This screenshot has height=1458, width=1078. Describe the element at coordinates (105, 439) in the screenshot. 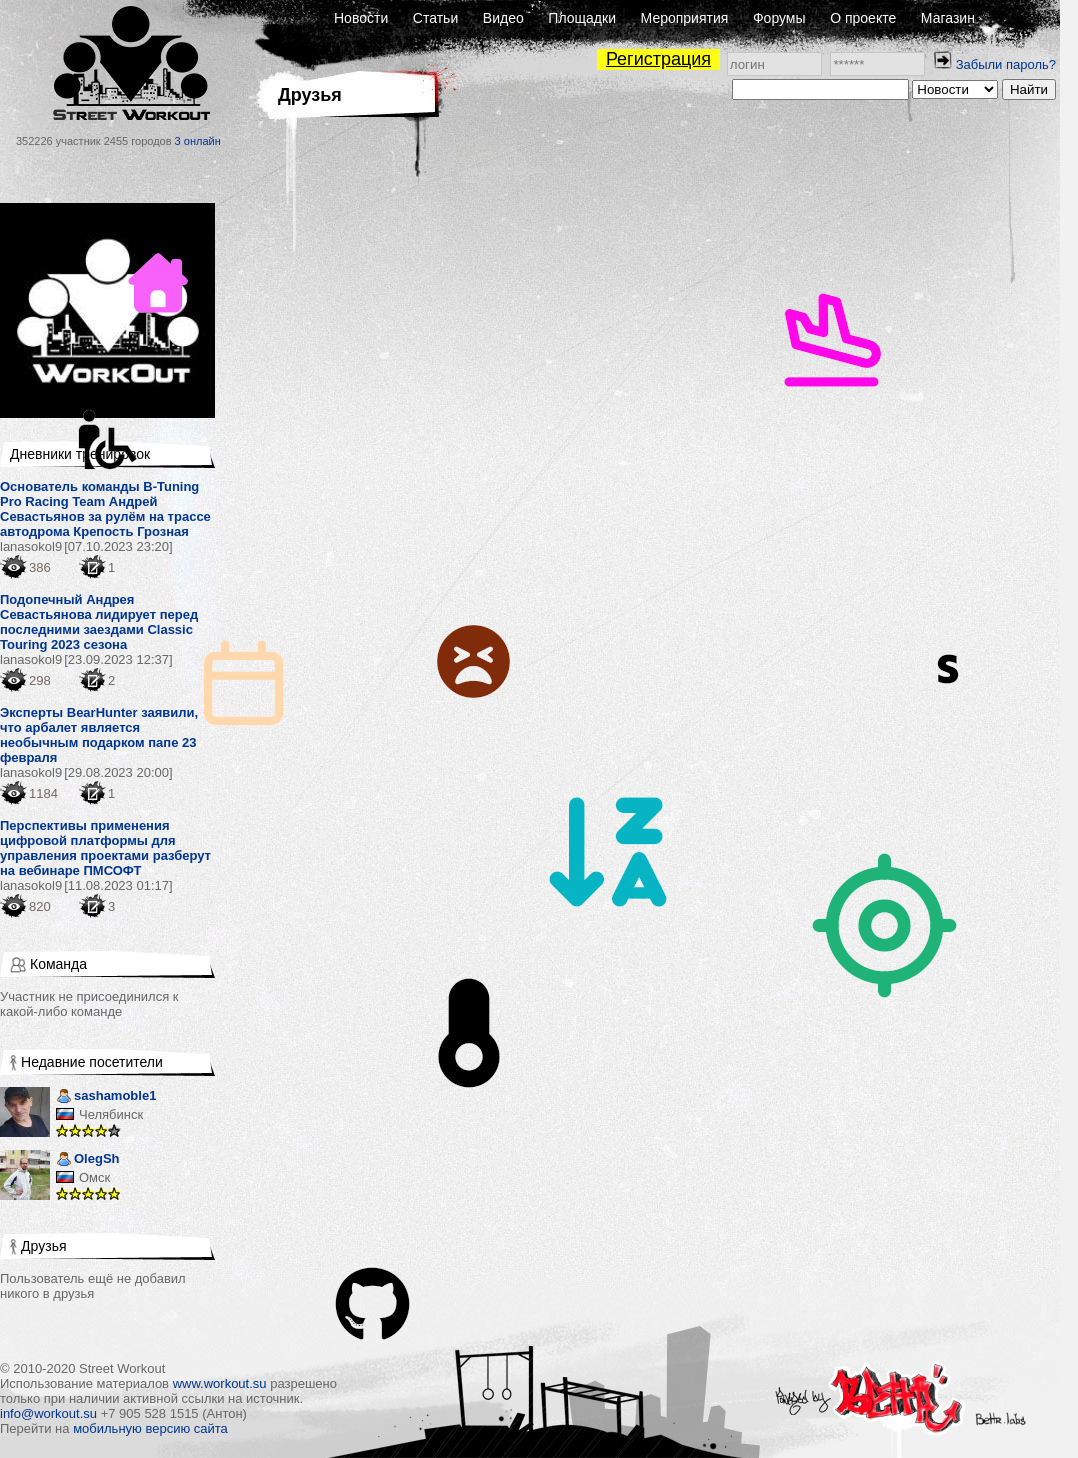

I see `wheelchair pickup location` at that location.